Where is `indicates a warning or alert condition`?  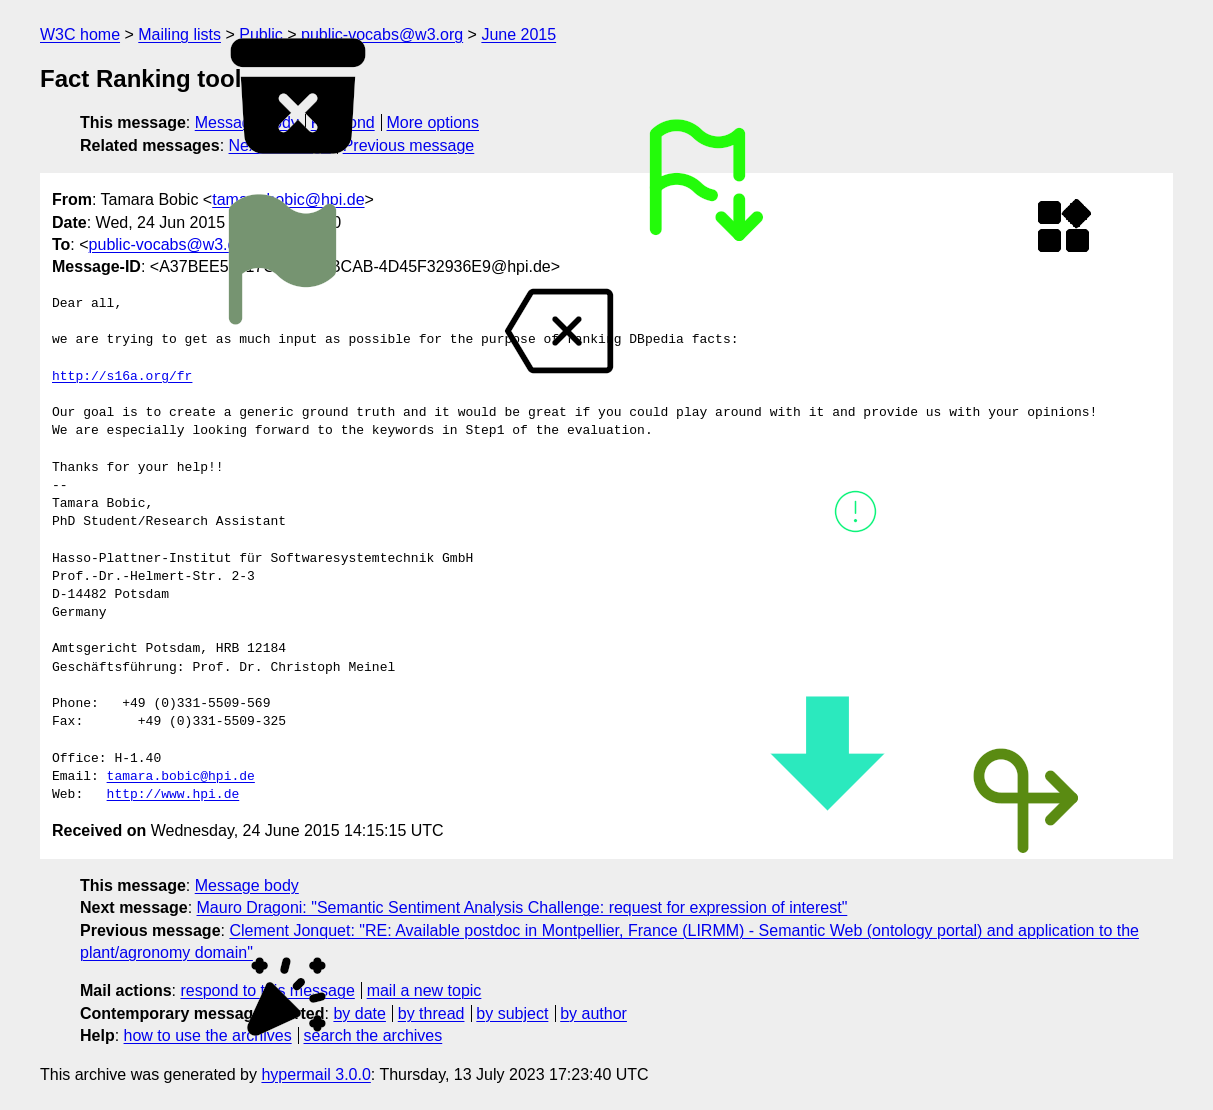
indicates a warning or alert condition is located at coordinates (855, 511).